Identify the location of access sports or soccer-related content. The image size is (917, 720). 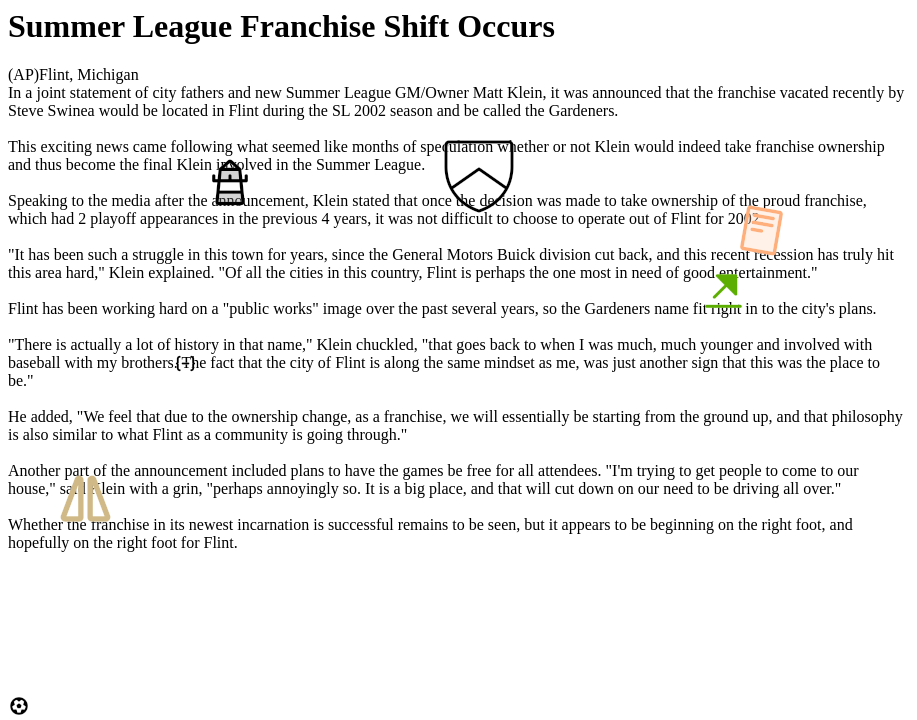
(19, 706).